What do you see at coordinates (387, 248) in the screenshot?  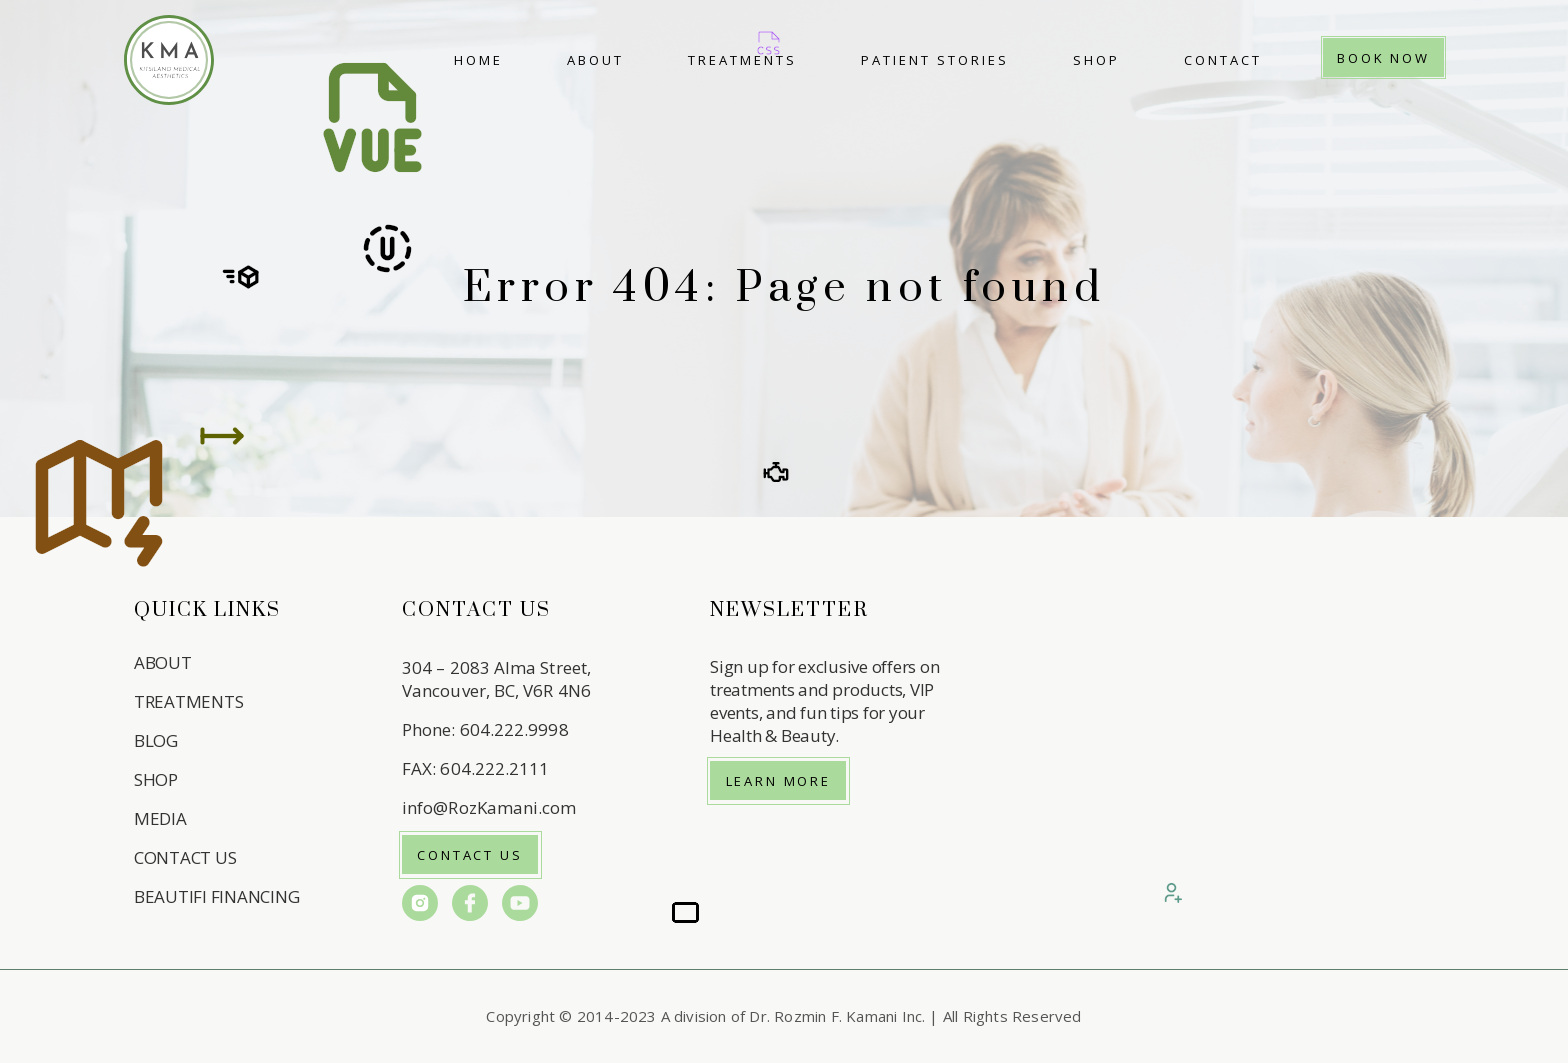 I see `indicates an unverified or pending user account` at bounding box center [387, 248].